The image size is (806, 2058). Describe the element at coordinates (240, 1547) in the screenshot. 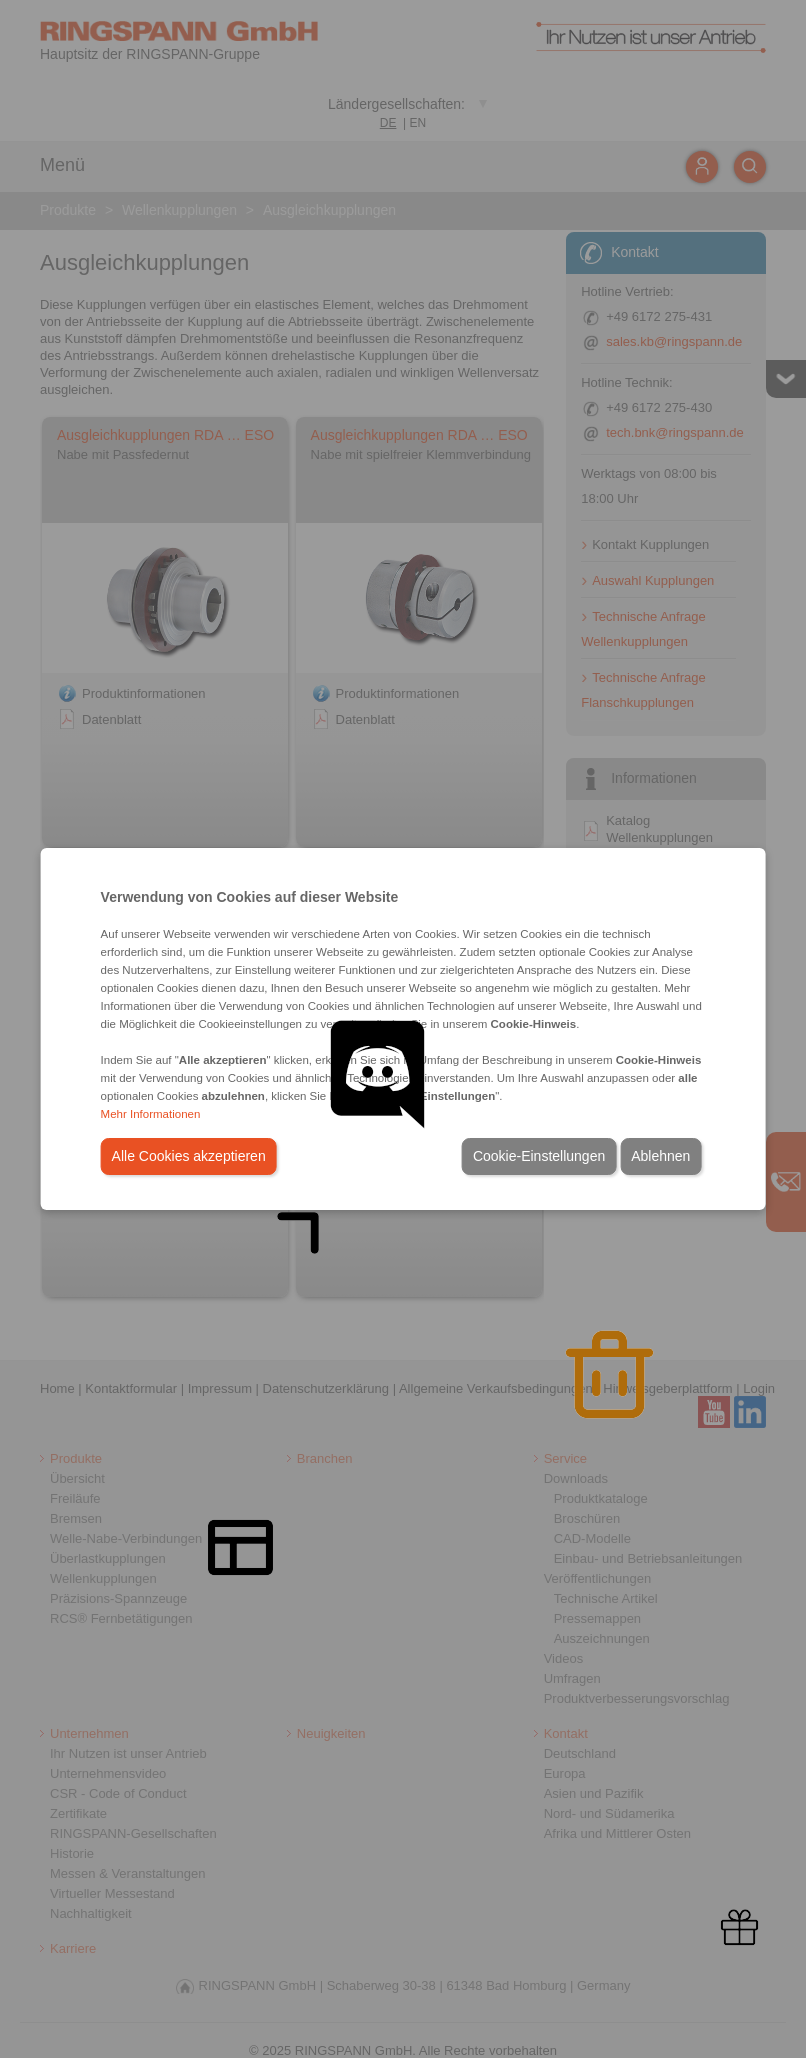

I see `change page layout or view` at that location.